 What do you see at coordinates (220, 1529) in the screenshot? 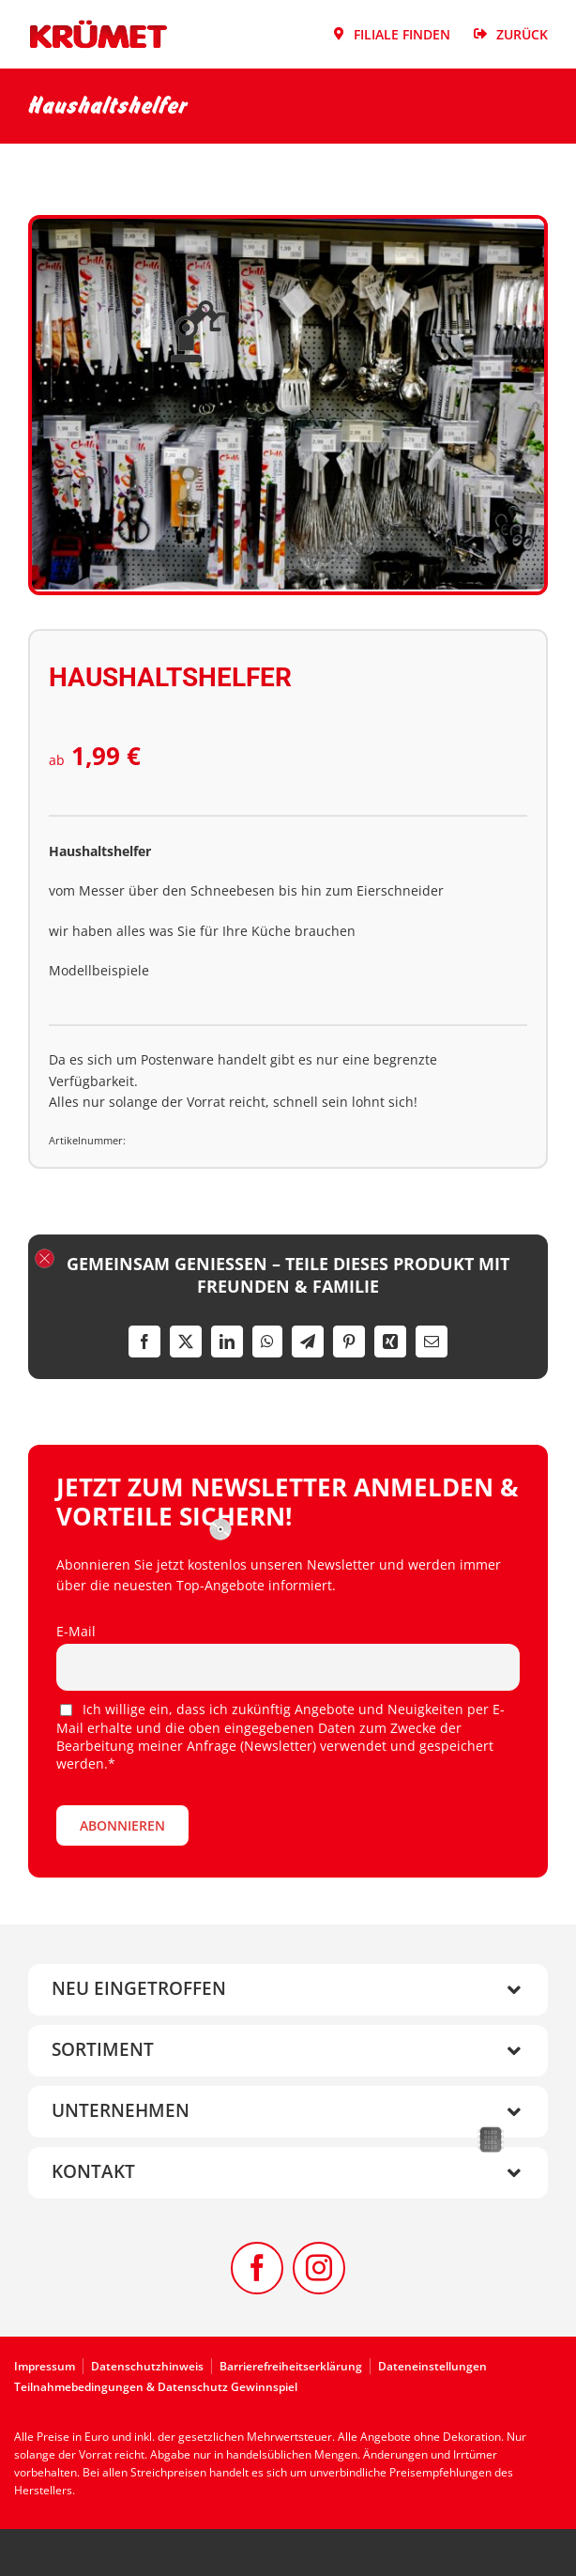
I see `unmount or eject a cd/dvd disc` at bounding box center [220, 1529].